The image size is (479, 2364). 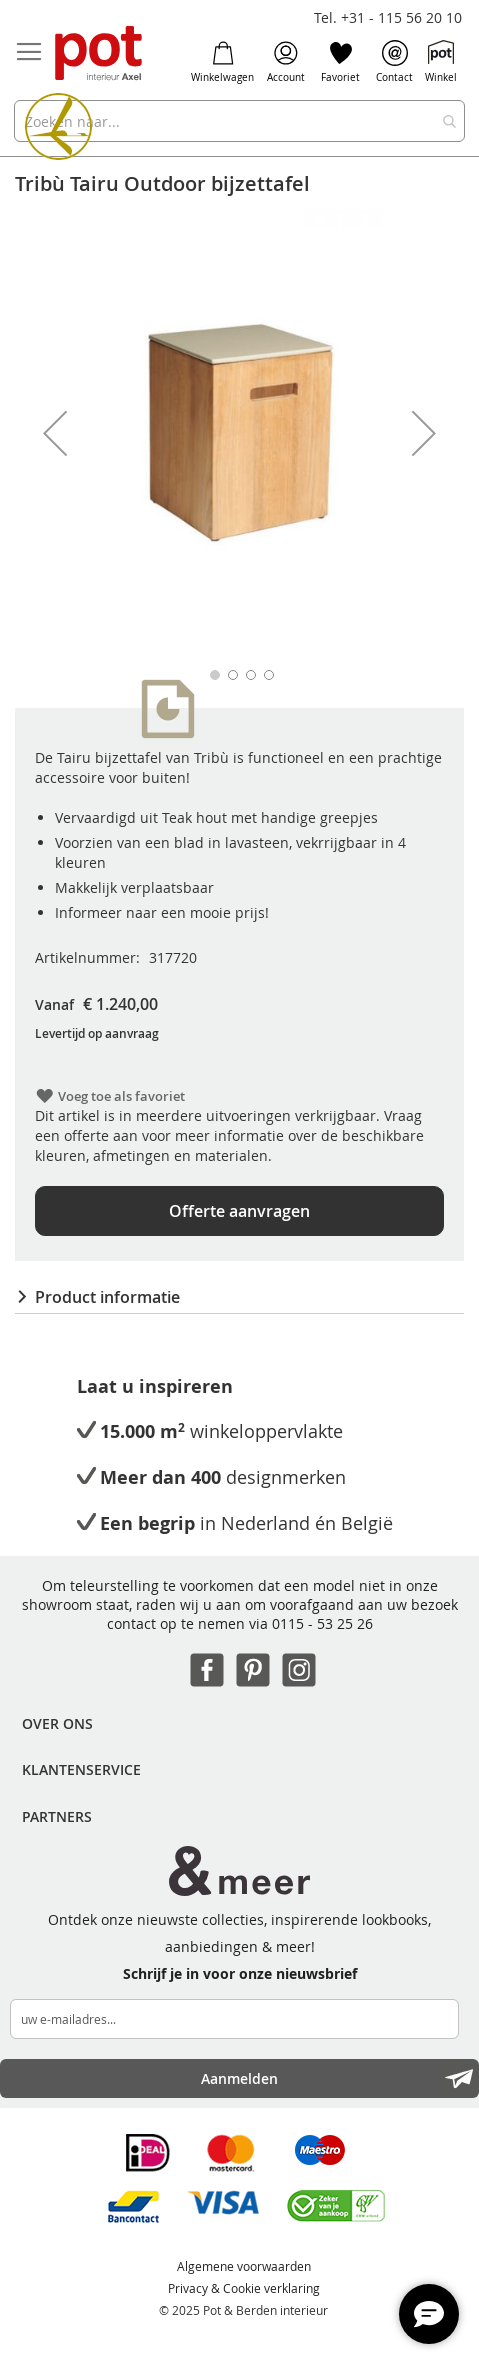 What do you see at coordinates (58, 126) in the screenshot?
I see `LOT Polish Airlines logo` at bounding box center [58, 126].